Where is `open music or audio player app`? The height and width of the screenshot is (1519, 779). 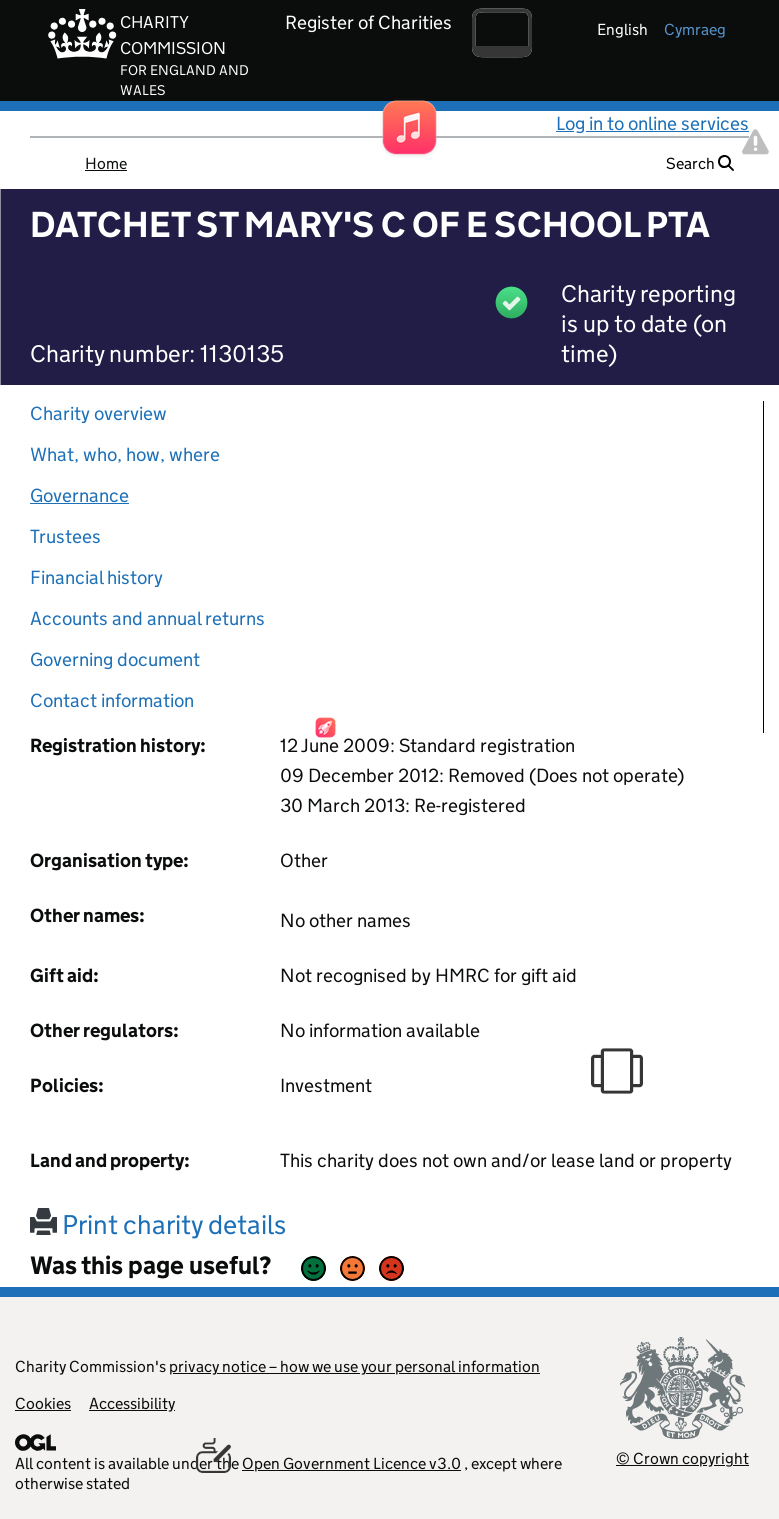 open music or audio player app is located at coordinates (409, 127).